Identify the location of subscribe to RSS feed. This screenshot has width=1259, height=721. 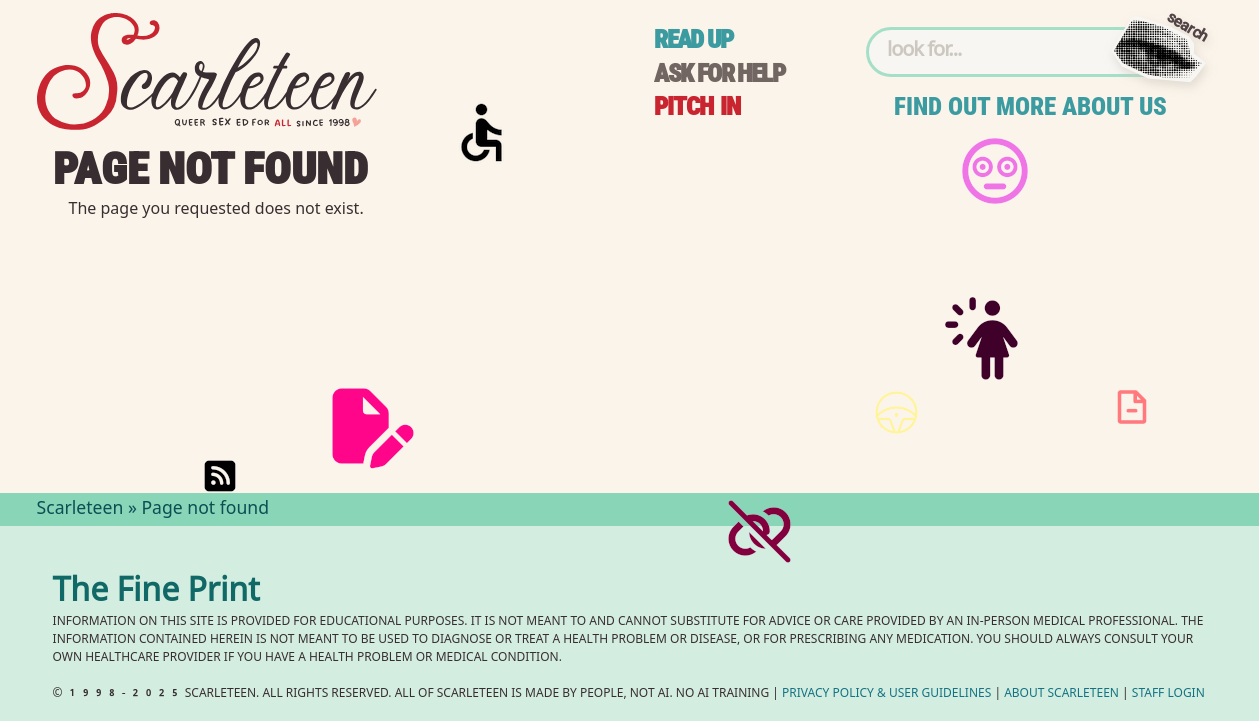
(220, 476).